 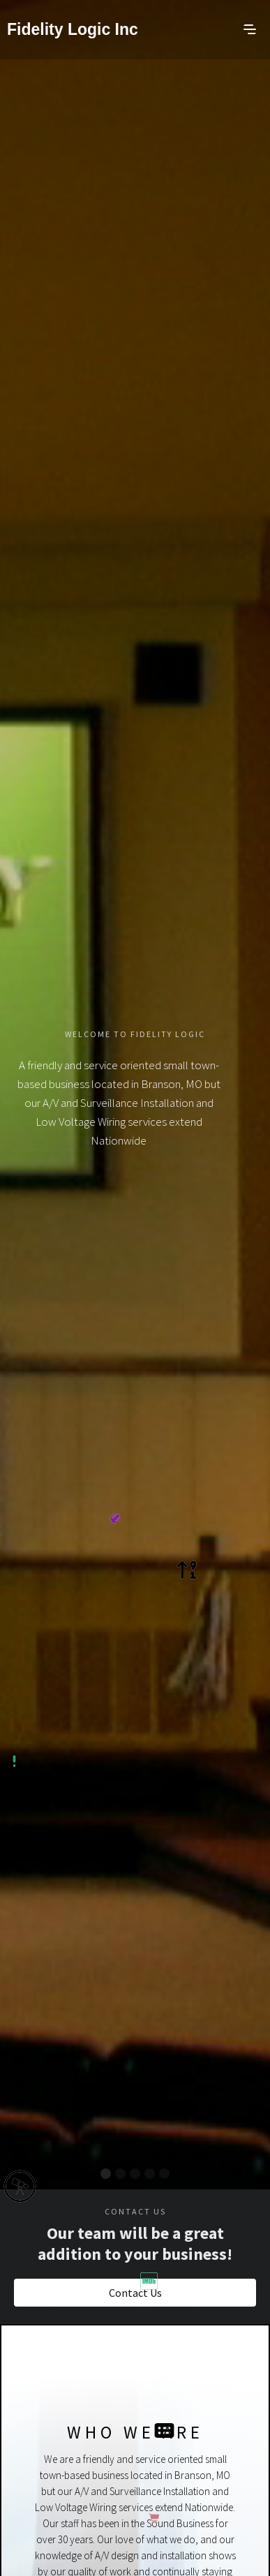 I want to click on view list or menu items, so click(x=164, y=2430).